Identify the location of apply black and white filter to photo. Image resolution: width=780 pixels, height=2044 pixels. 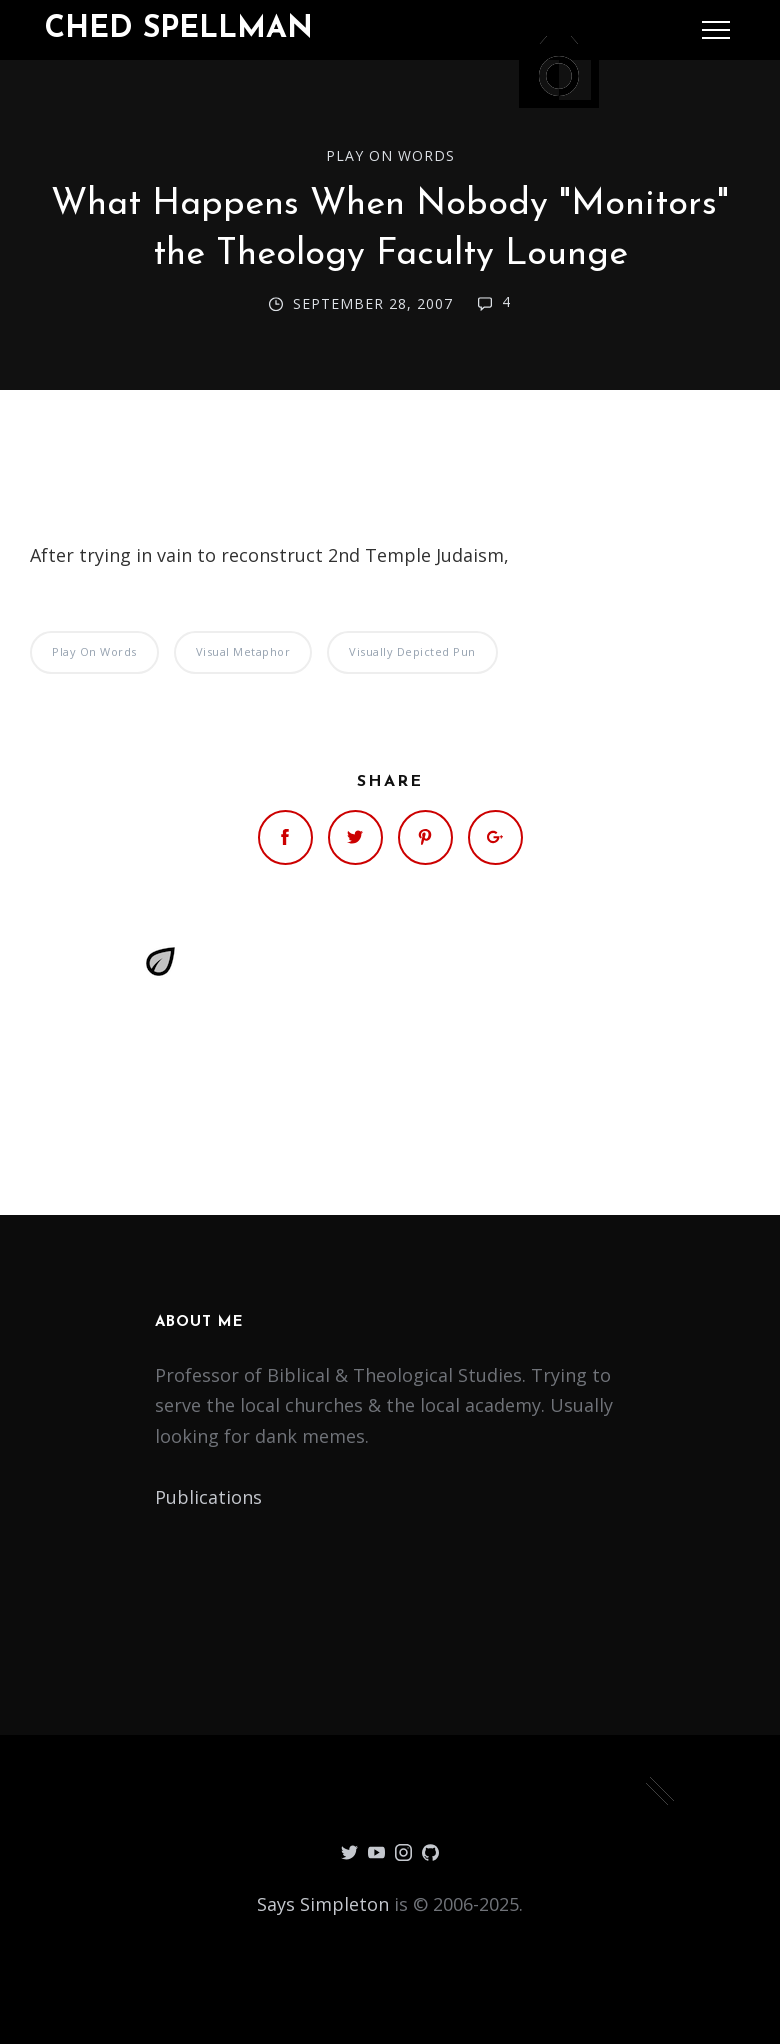
(559, 72).